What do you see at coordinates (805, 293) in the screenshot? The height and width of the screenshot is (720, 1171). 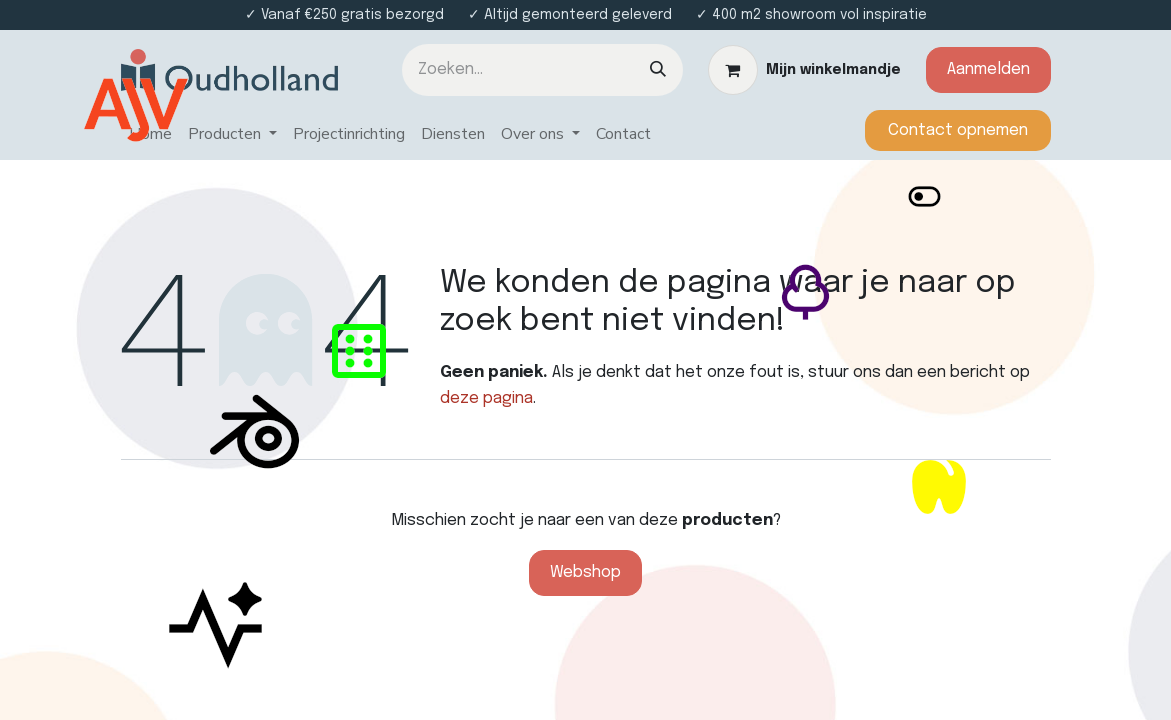 I see `access nature or environmental settings` at bounding box center [805, 293].